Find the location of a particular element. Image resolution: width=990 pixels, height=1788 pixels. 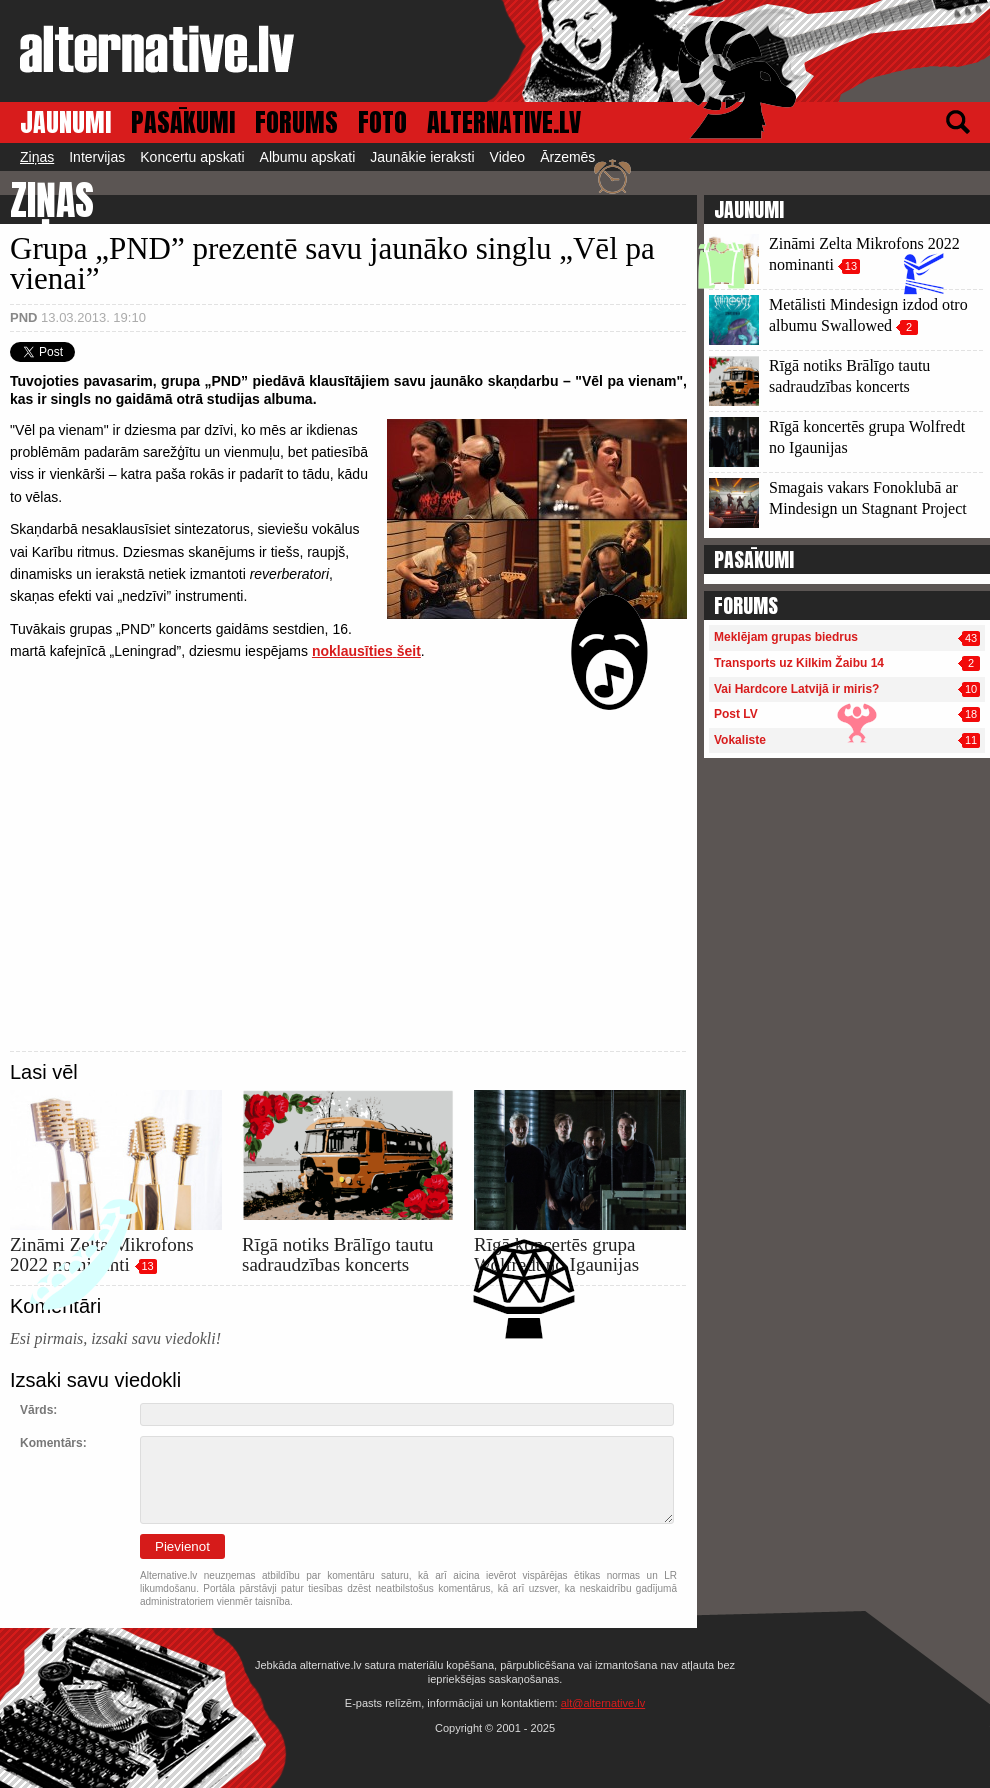

equip basic armor or clothing item is located at coordinates (721, 265).